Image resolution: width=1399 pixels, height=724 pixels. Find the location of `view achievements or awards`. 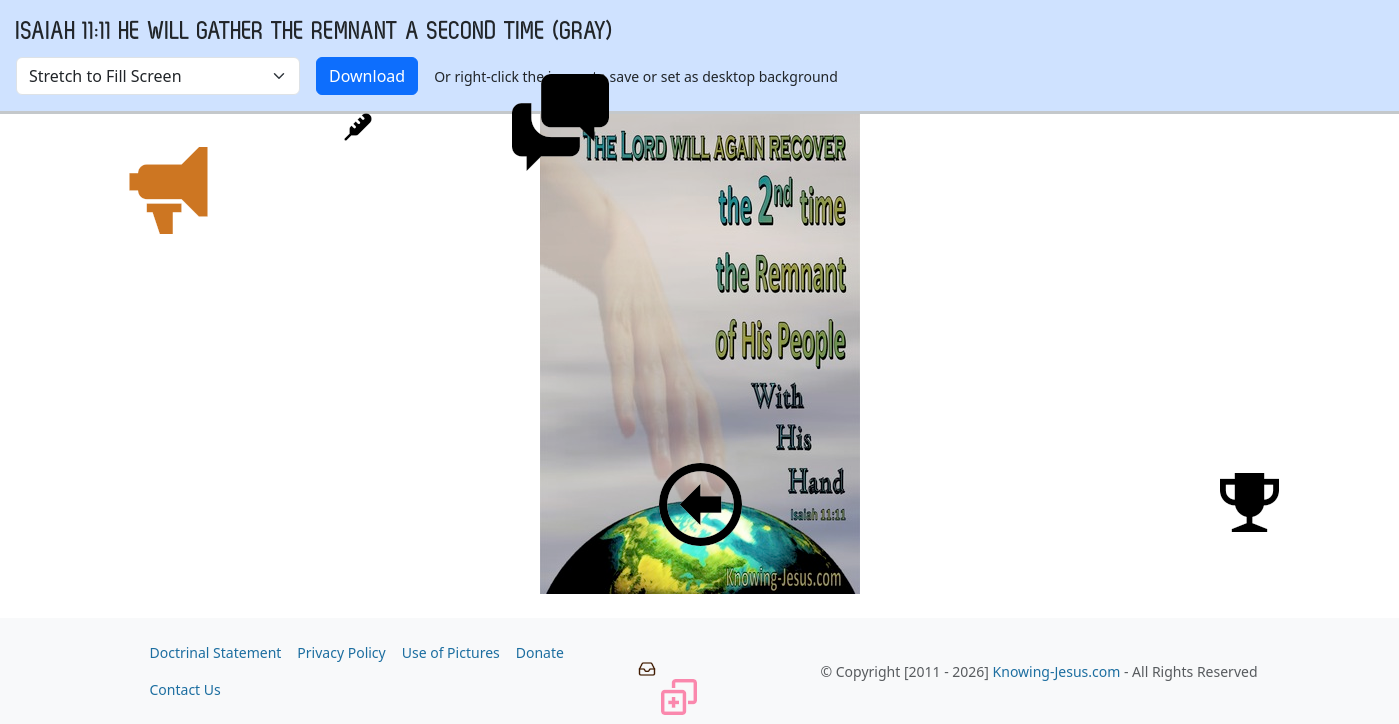

view achievements or awards is located at coordinates (1249, 502).